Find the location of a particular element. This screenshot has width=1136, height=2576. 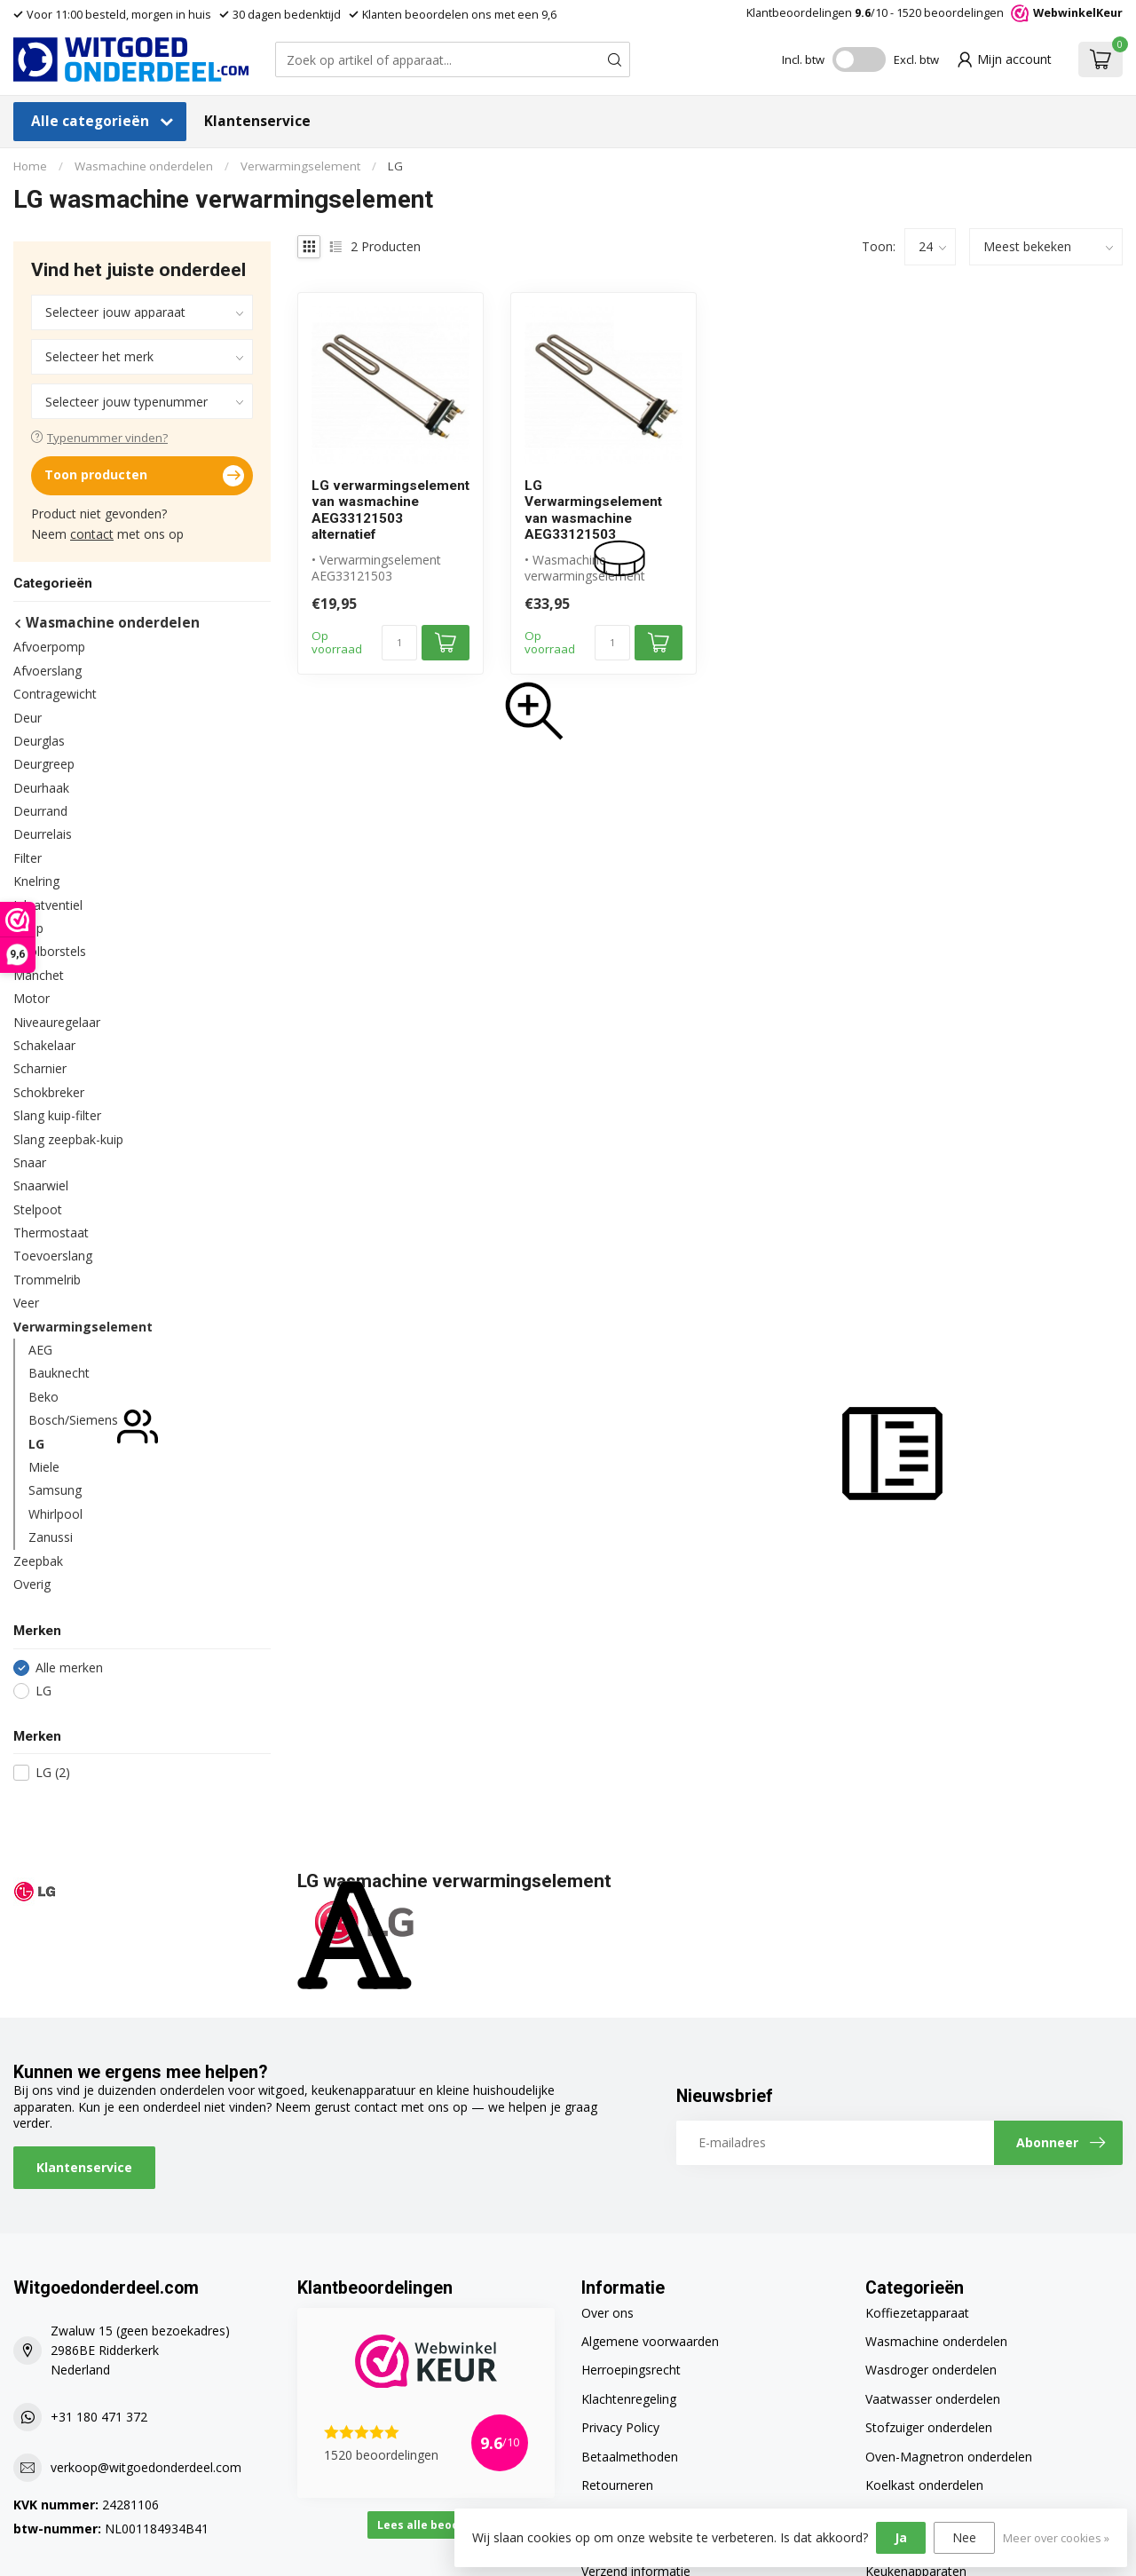

view all users or team members is located at coordinates (138, 1426).